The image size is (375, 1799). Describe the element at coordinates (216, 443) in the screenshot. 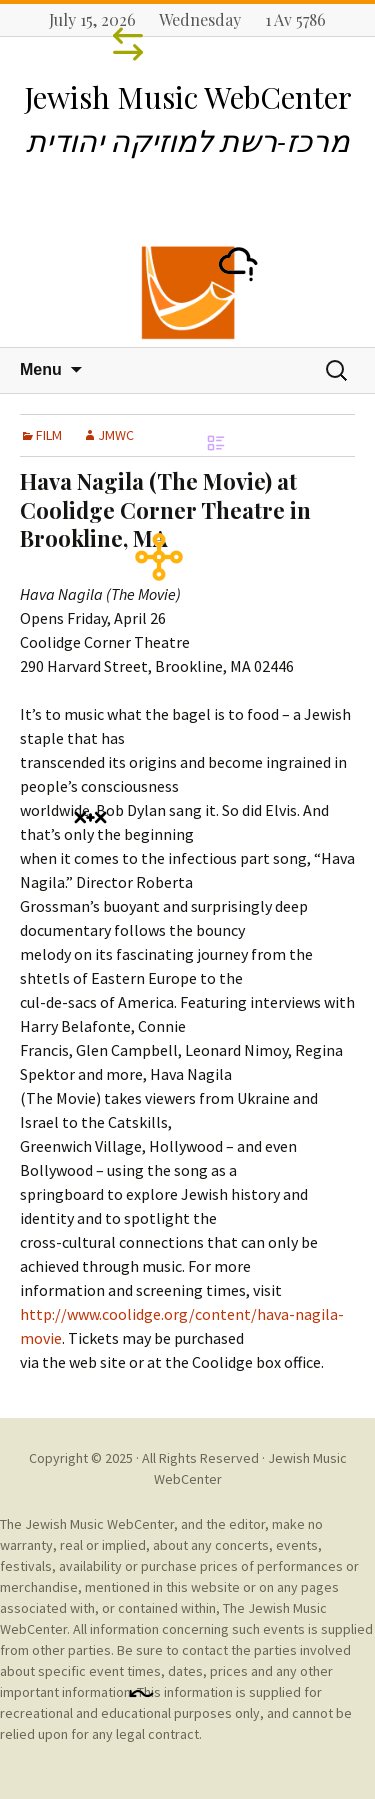

I see `view detailed list items` at that location.